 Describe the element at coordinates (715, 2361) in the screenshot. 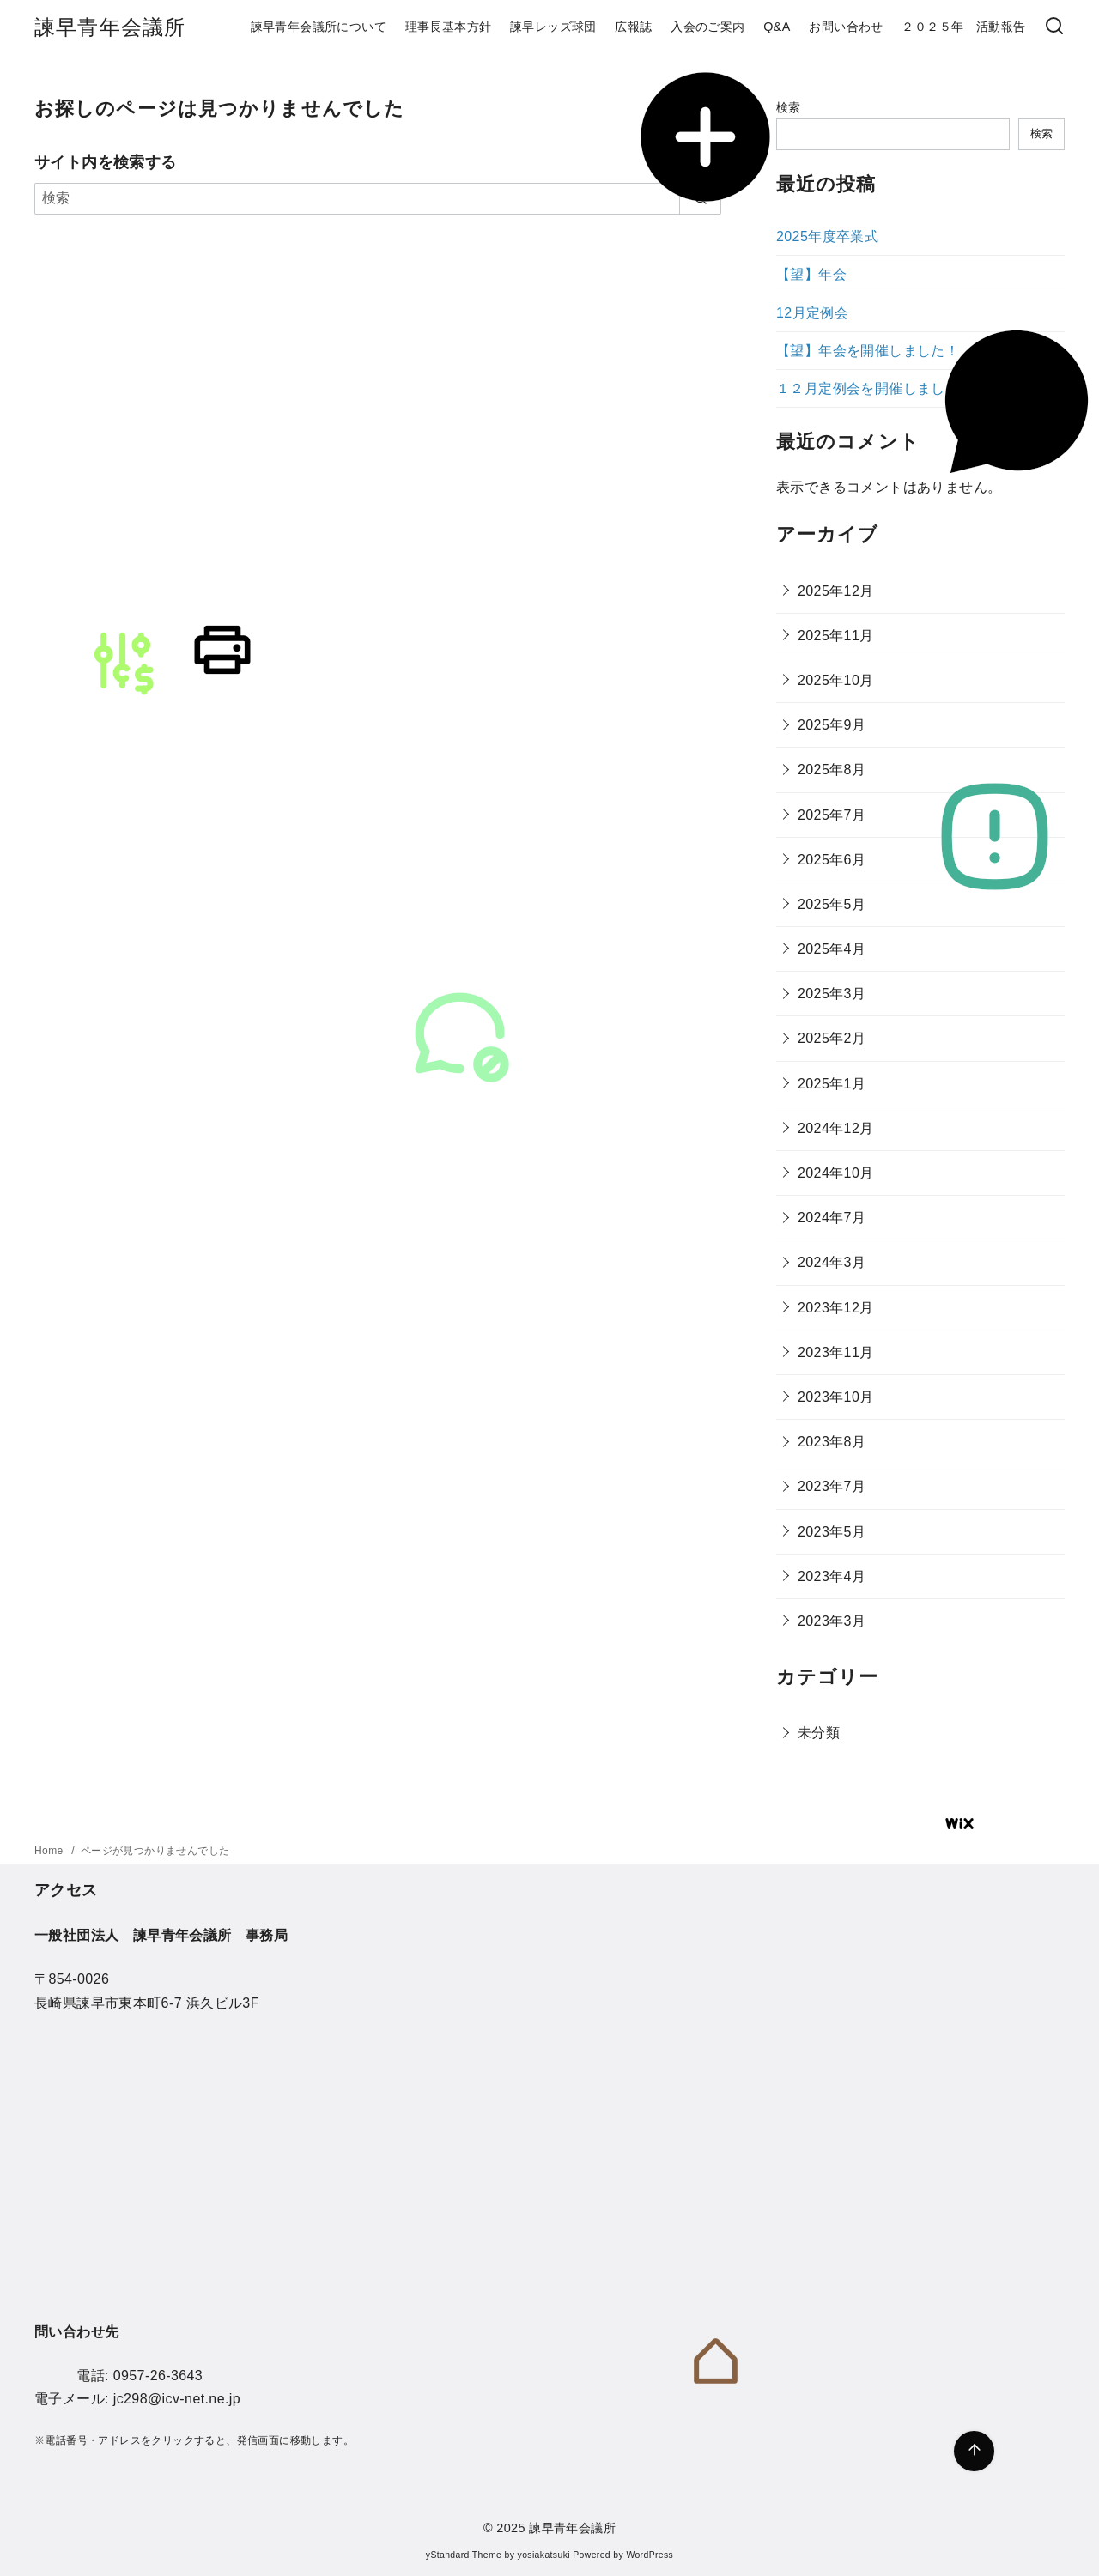

I see `navigate to home screen` at that location.